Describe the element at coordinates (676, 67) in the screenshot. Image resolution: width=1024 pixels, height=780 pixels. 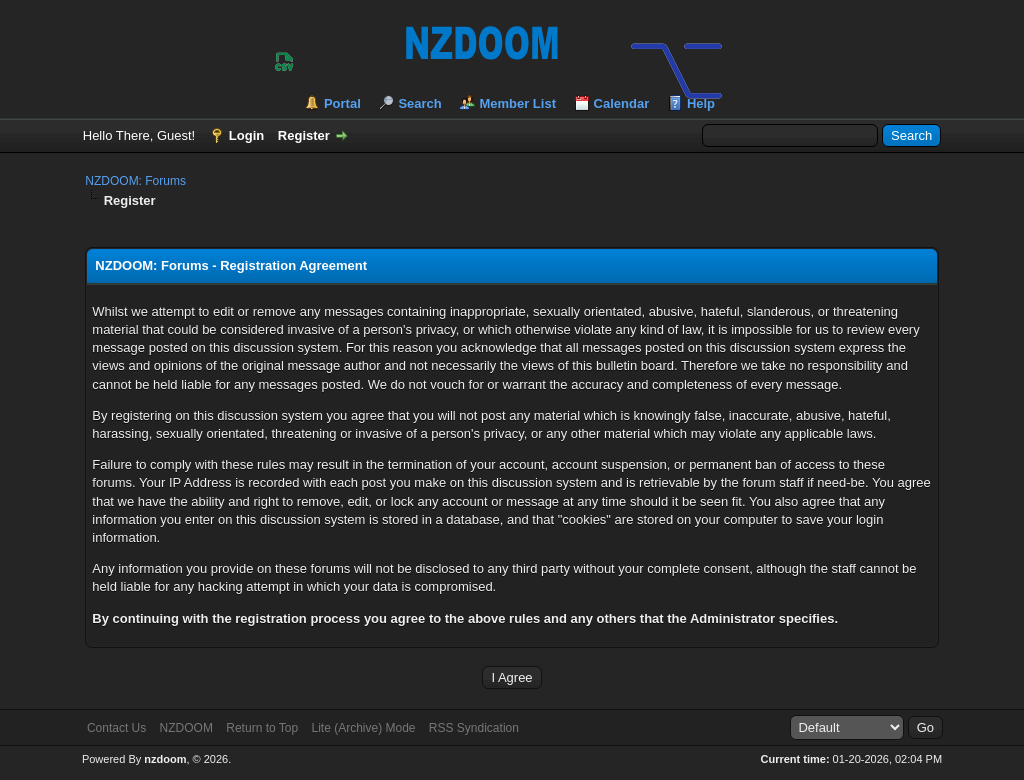
I see `indicates the option or alt key modifier` at that location.